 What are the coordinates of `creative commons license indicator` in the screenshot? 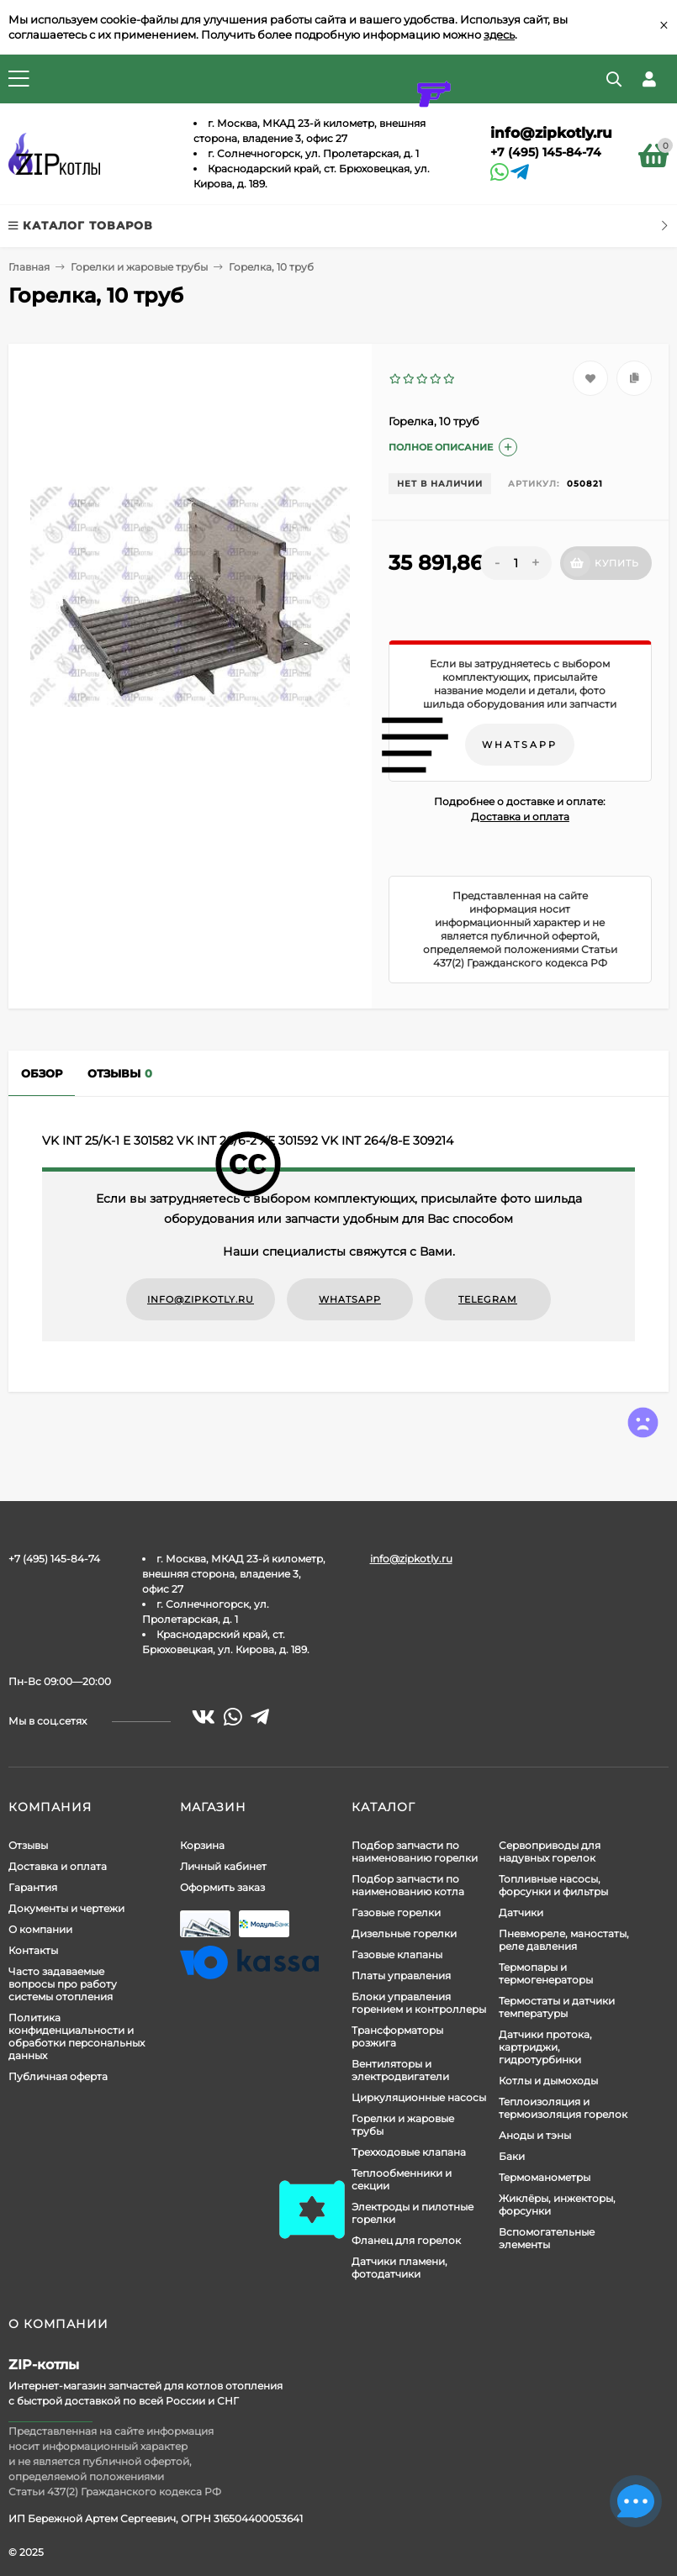 It's located at (248, 1164).